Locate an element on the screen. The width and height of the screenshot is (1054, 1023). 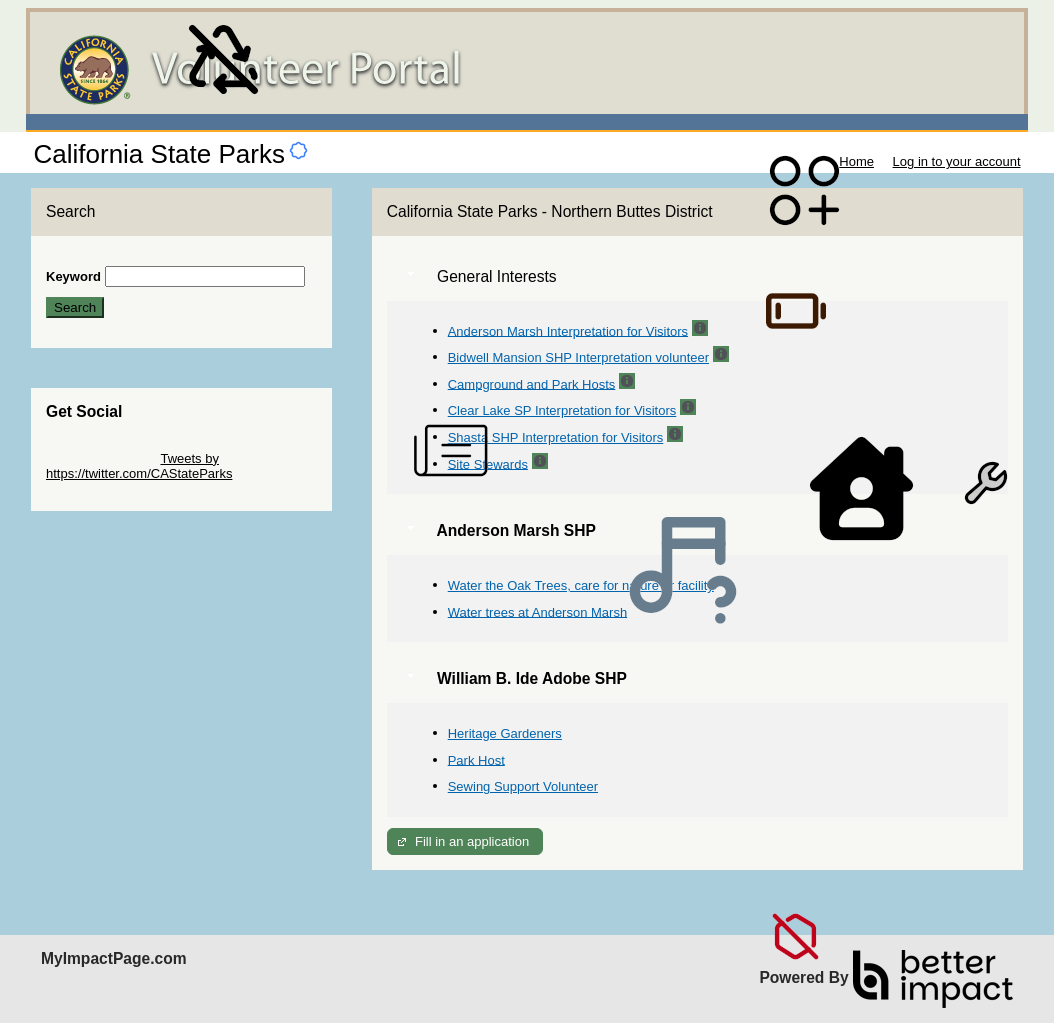
recycling unavailable or disabled is located at coordinates (223, 59).